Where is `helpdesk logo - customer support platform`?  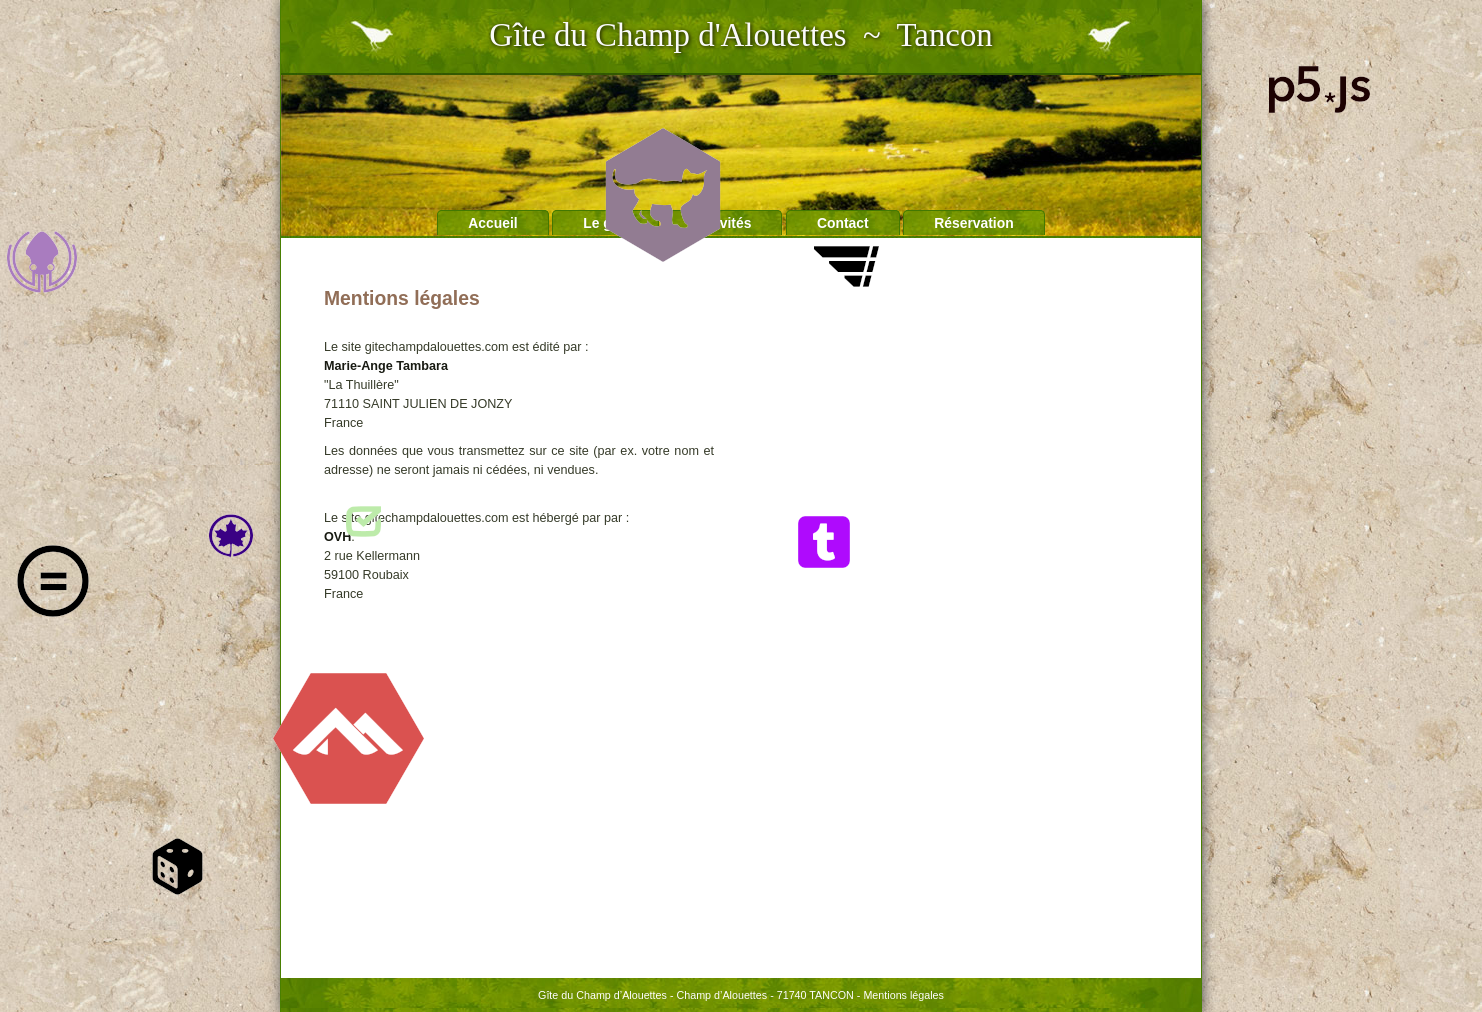
helpdesk logo - customer support platform is located at coordinates (363, 521).